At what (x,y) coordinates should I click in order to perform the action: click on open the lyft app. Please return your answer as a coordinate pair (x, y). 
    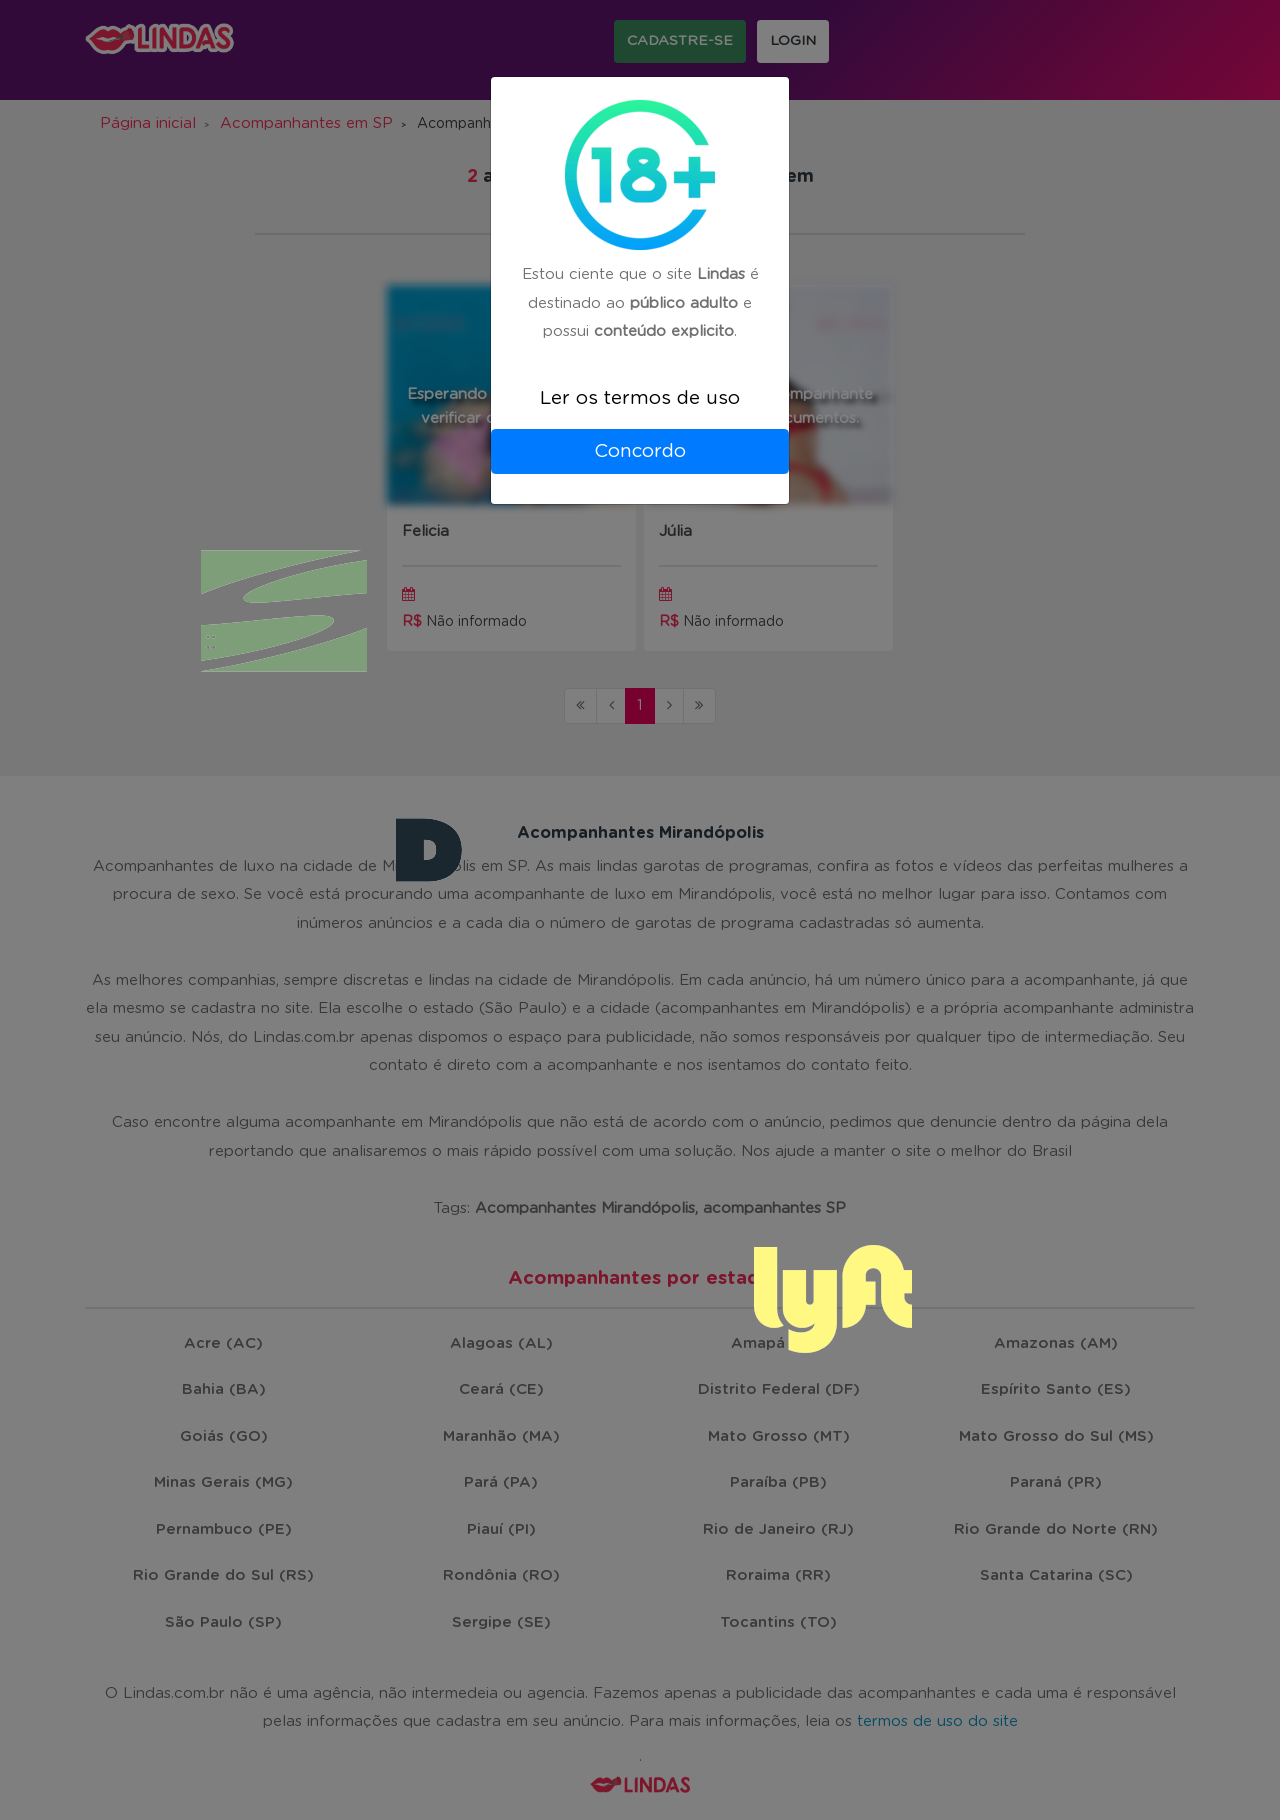
    Looking at the image, I should click on (833, 1299).